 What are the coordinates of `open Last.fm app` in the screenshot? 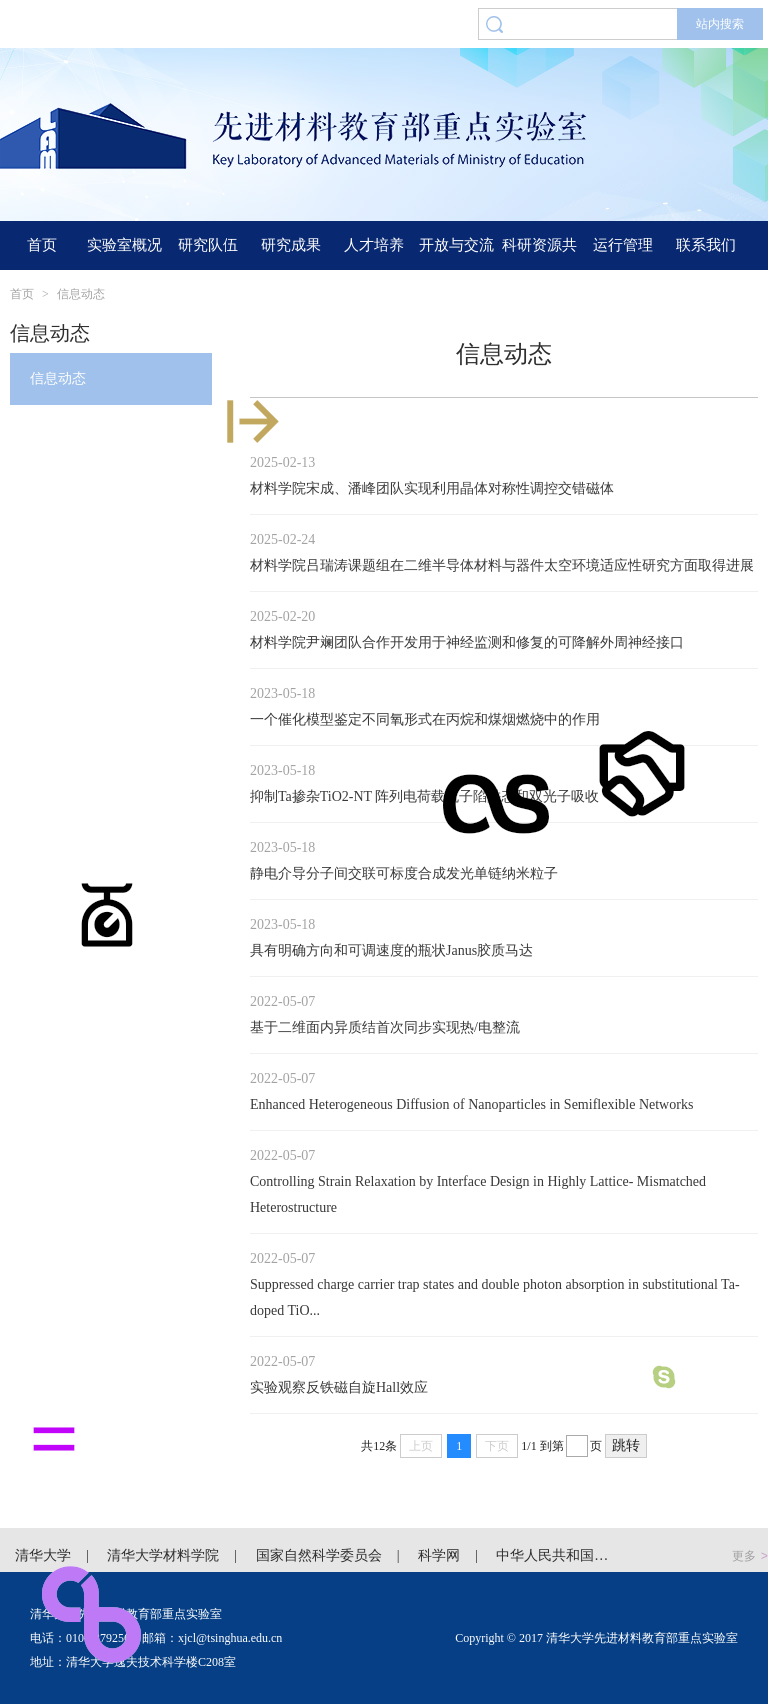 It's located at (496, 804).